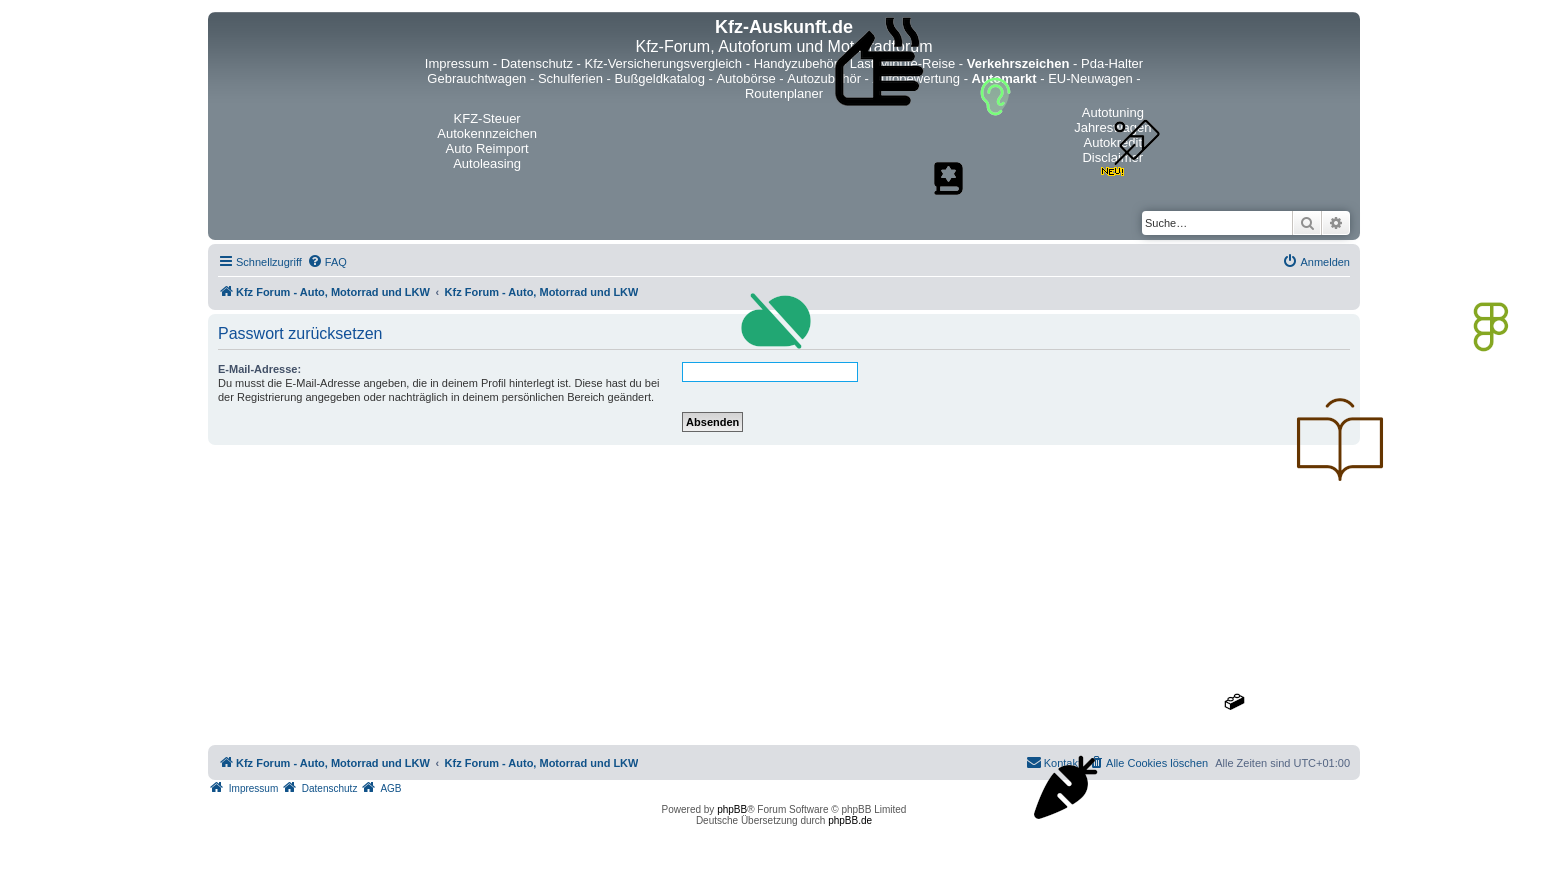 The height and width of the screenshot is (878, 1568). Describe the element at coordinates (1064, 788) in the screenshot. I see `access food or grocery-related features` at that location.